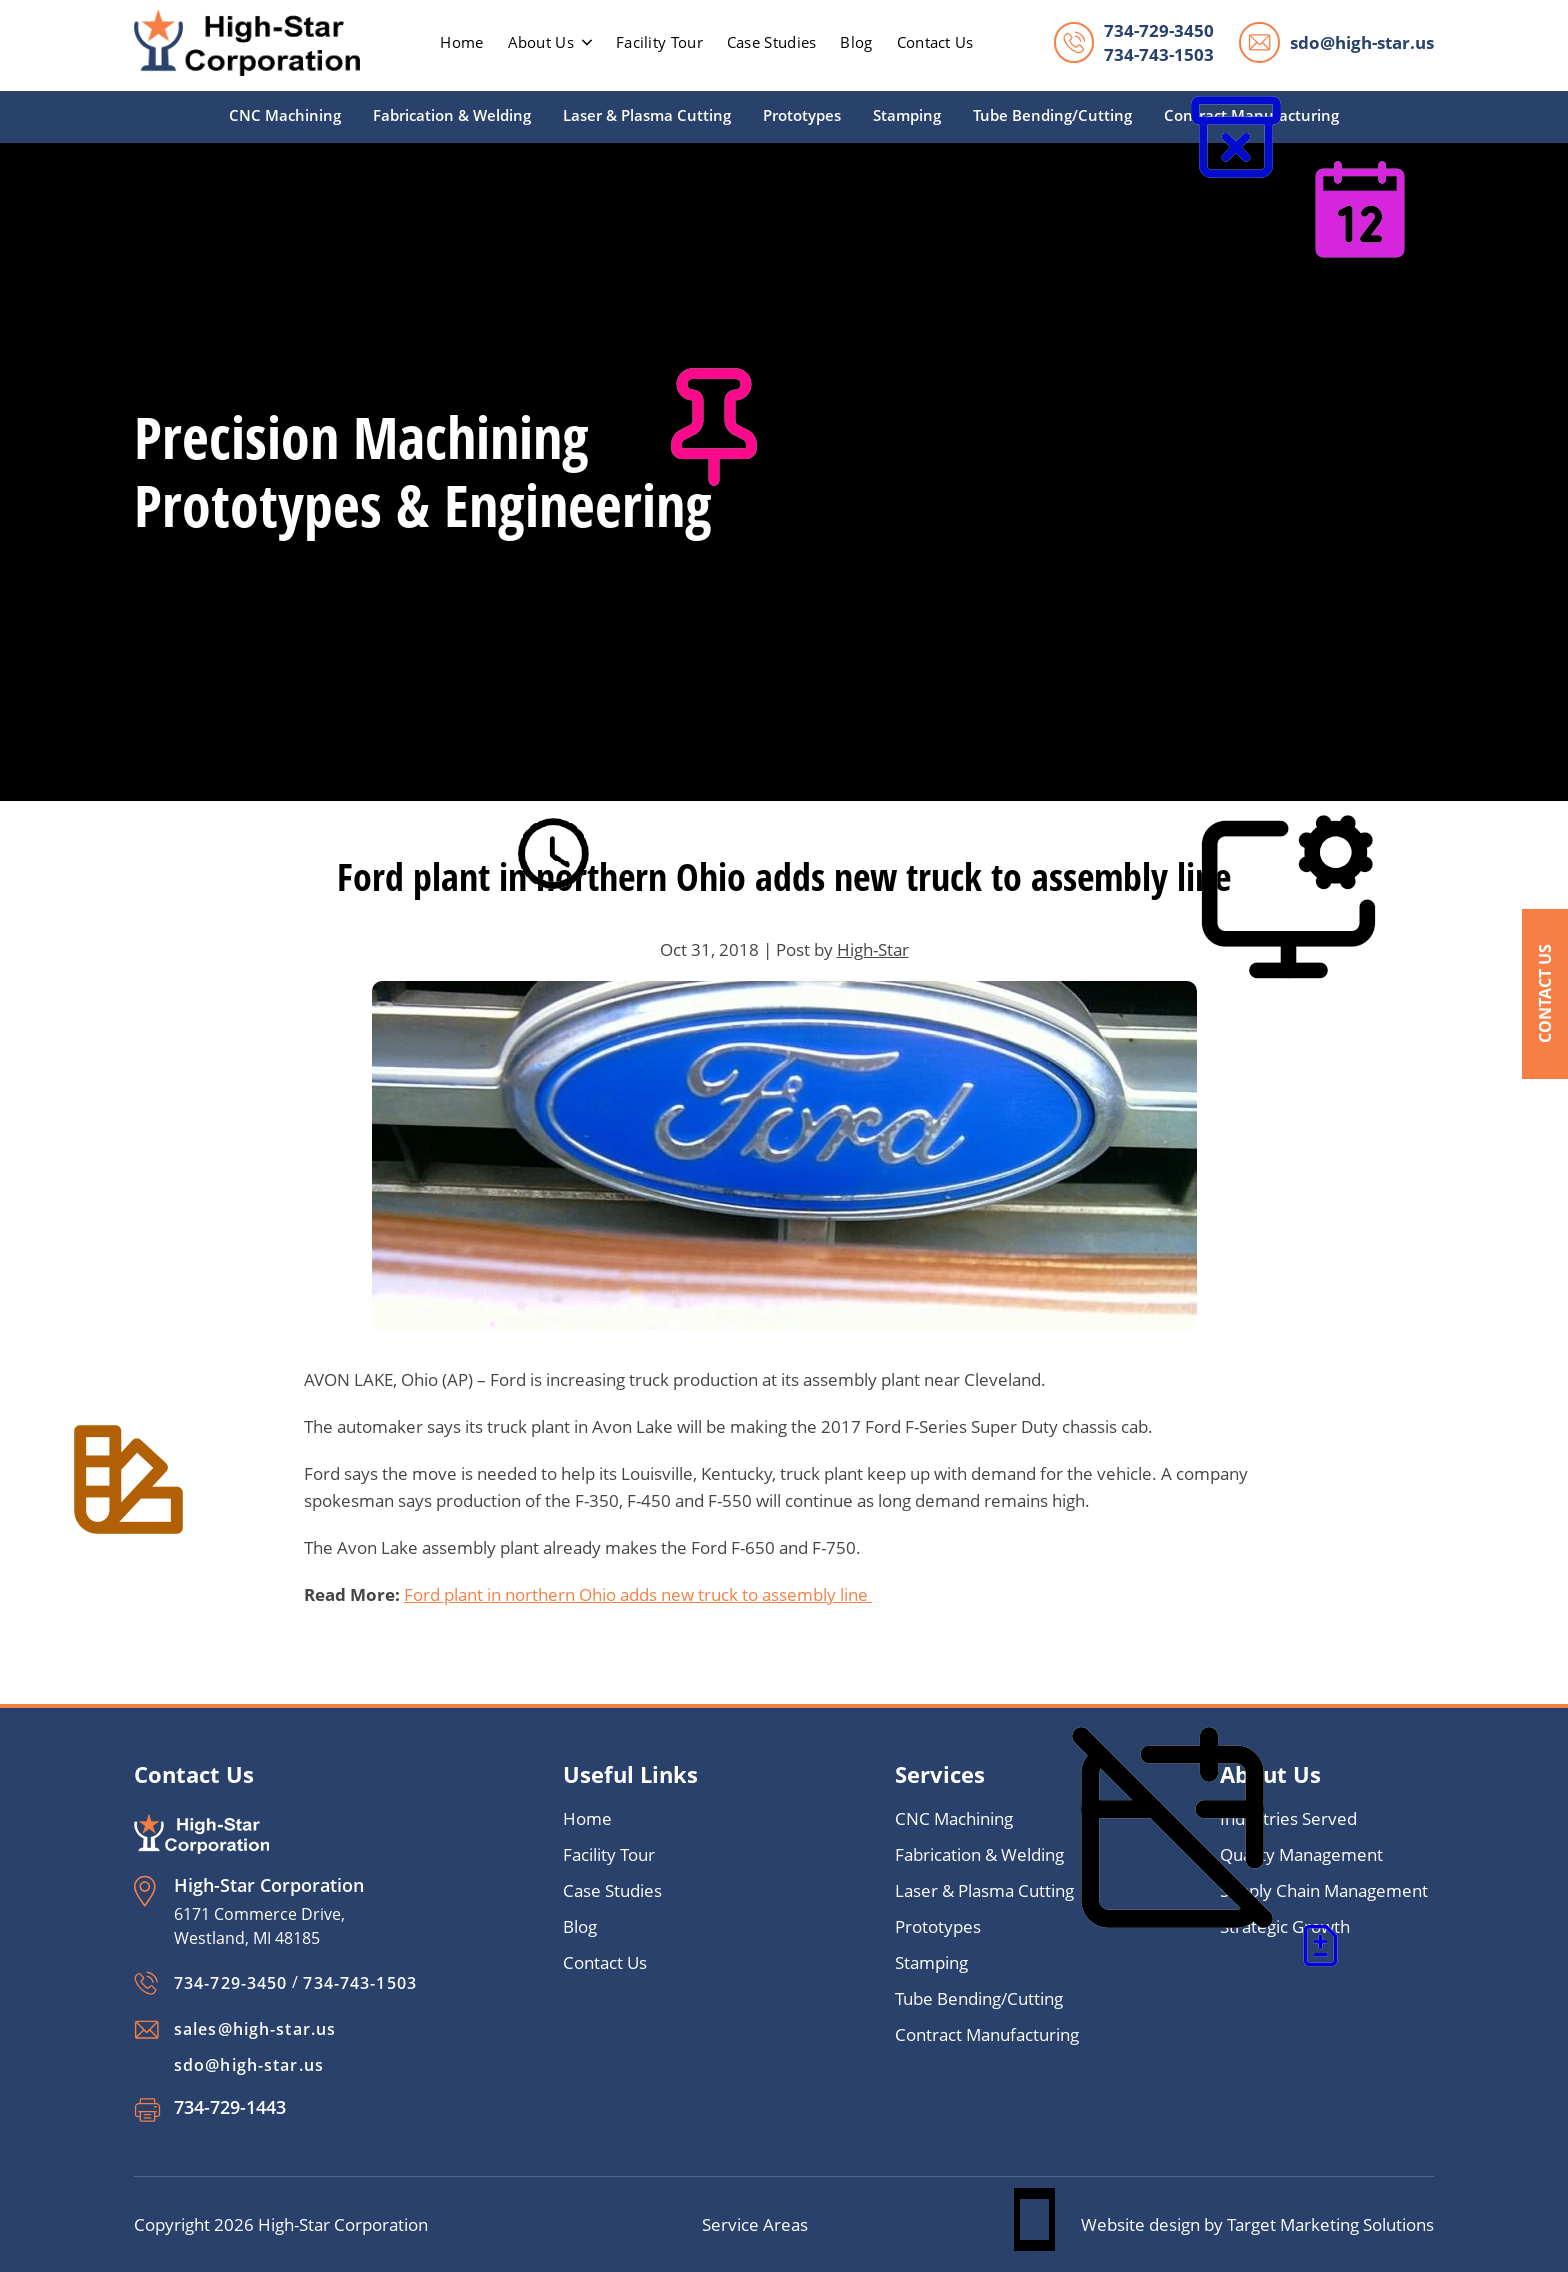 The width and height of the screenshot is (1568, 2272). Describe the element at coordinates (1236, 137) in the screenshot. I see `remove item from archive` at that location.